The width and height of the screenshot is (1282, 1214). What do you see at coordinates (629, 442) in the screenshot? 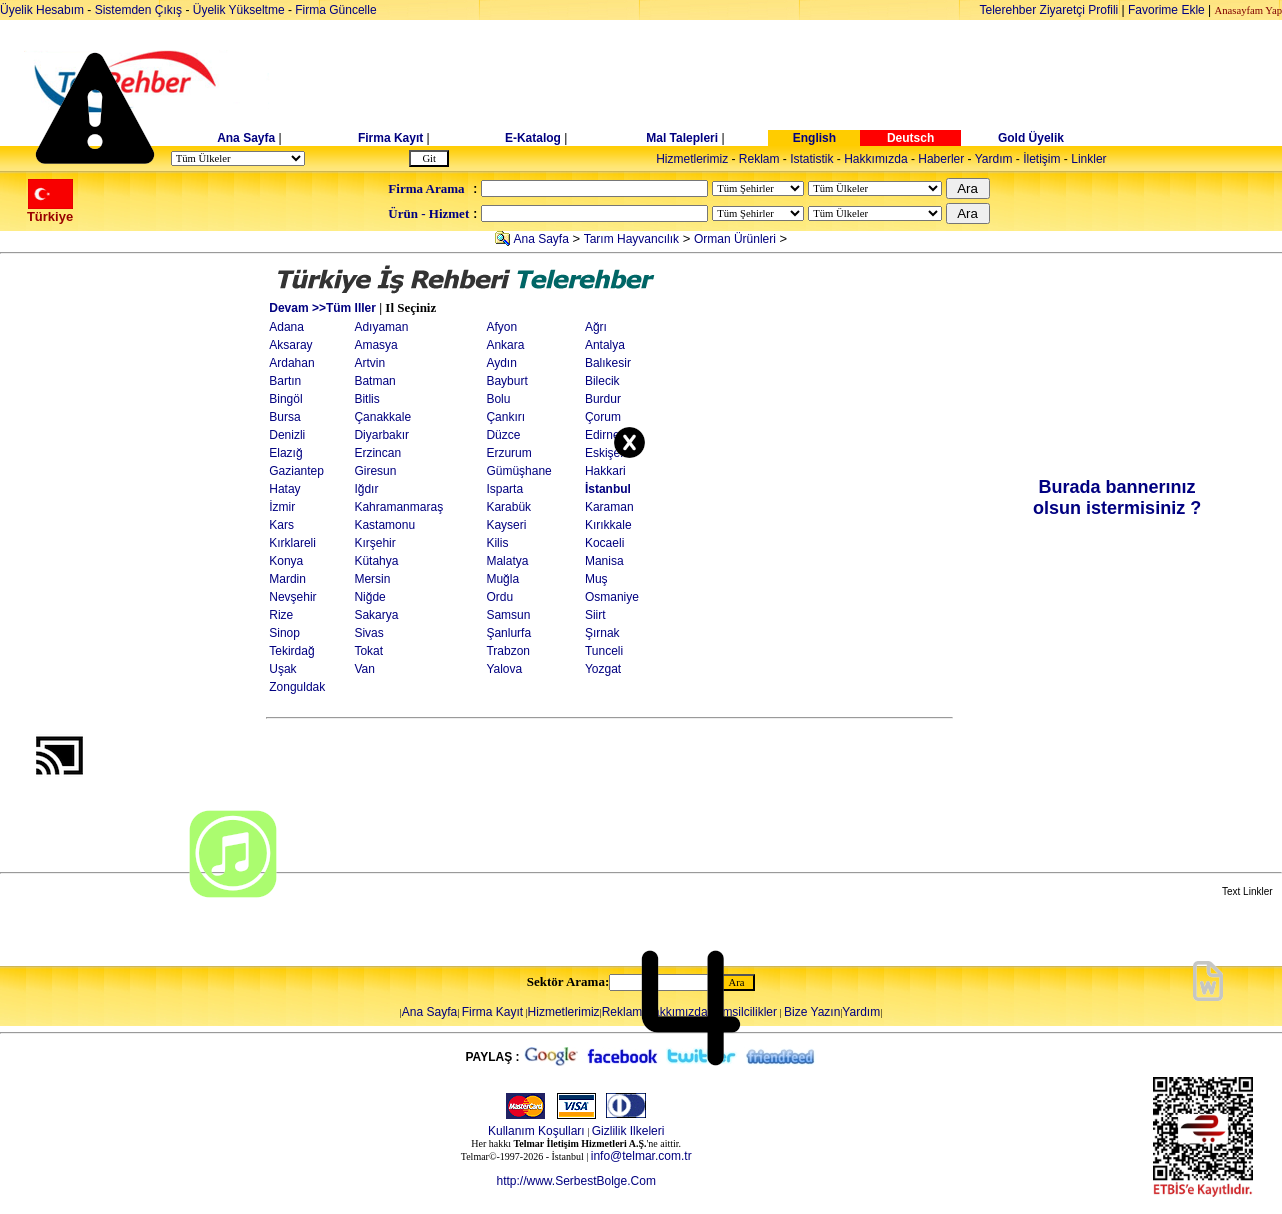
I see `xbox x button icon` at bounding box center [629, 442].